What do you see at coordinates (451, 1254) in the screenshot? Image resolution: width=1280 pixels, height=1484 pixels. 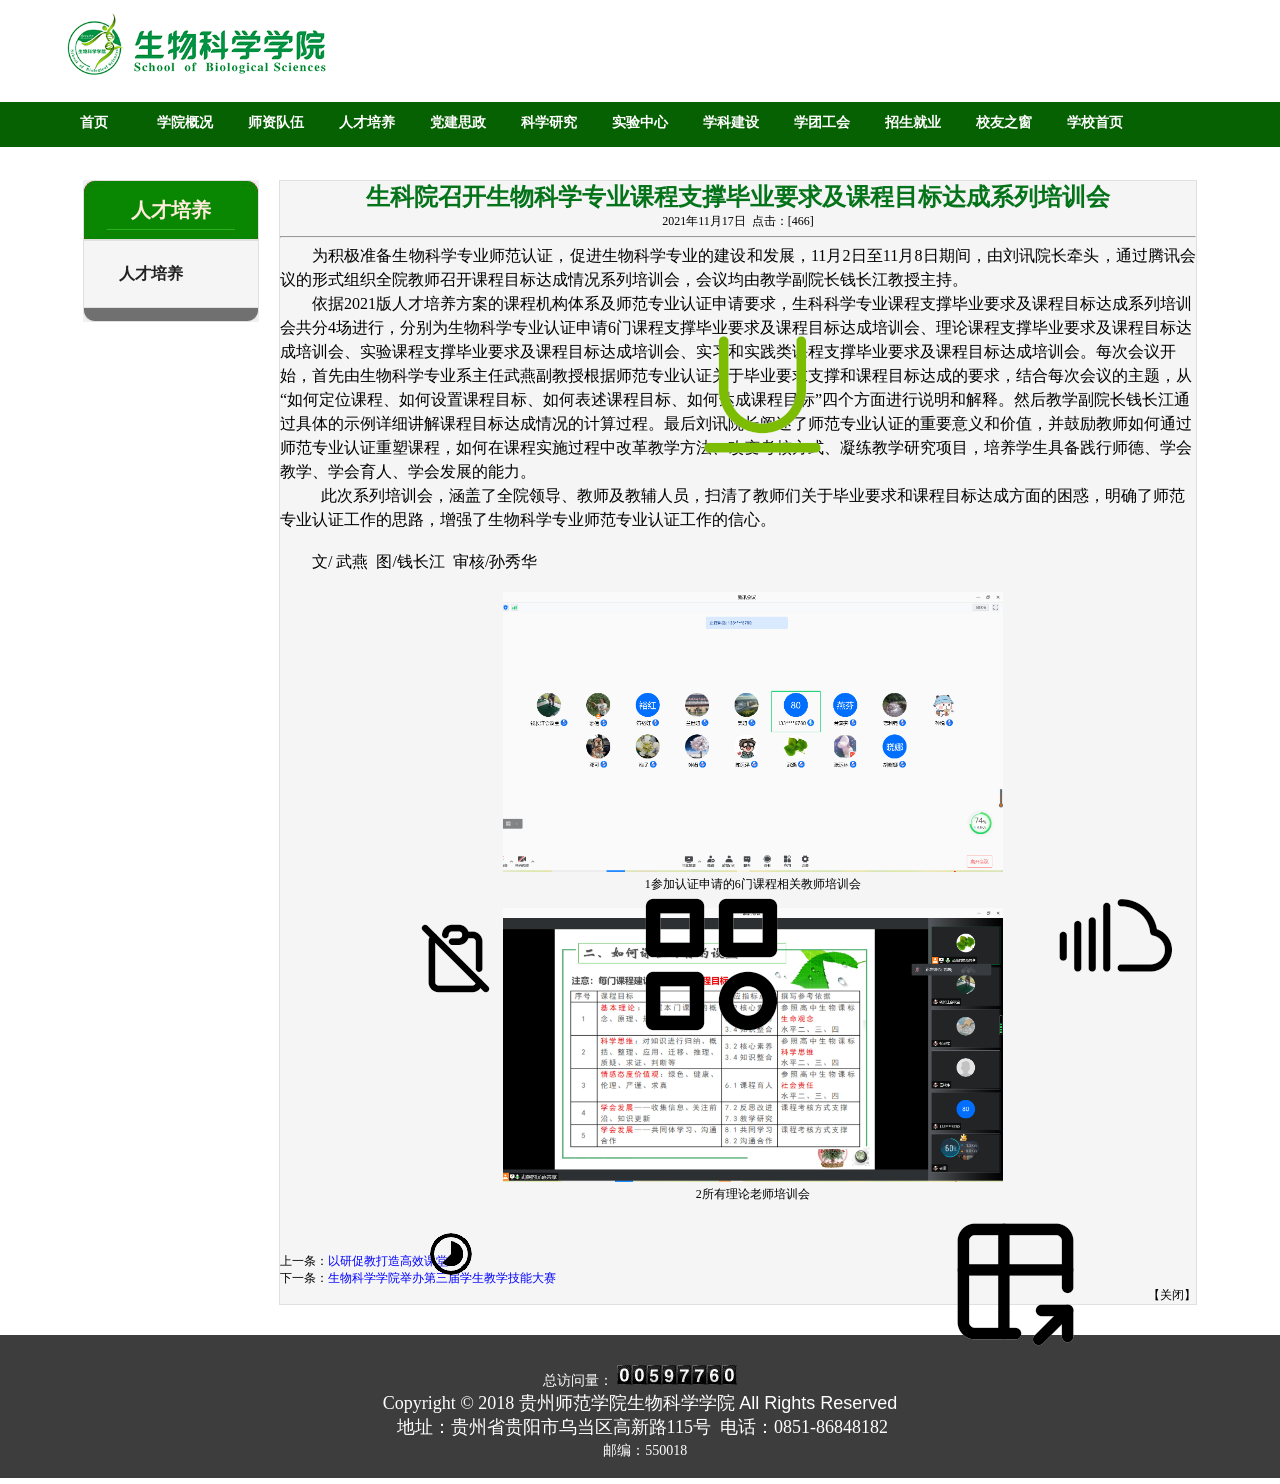 I see `access timelapse camera mode` at bounding box center [451, 1254].